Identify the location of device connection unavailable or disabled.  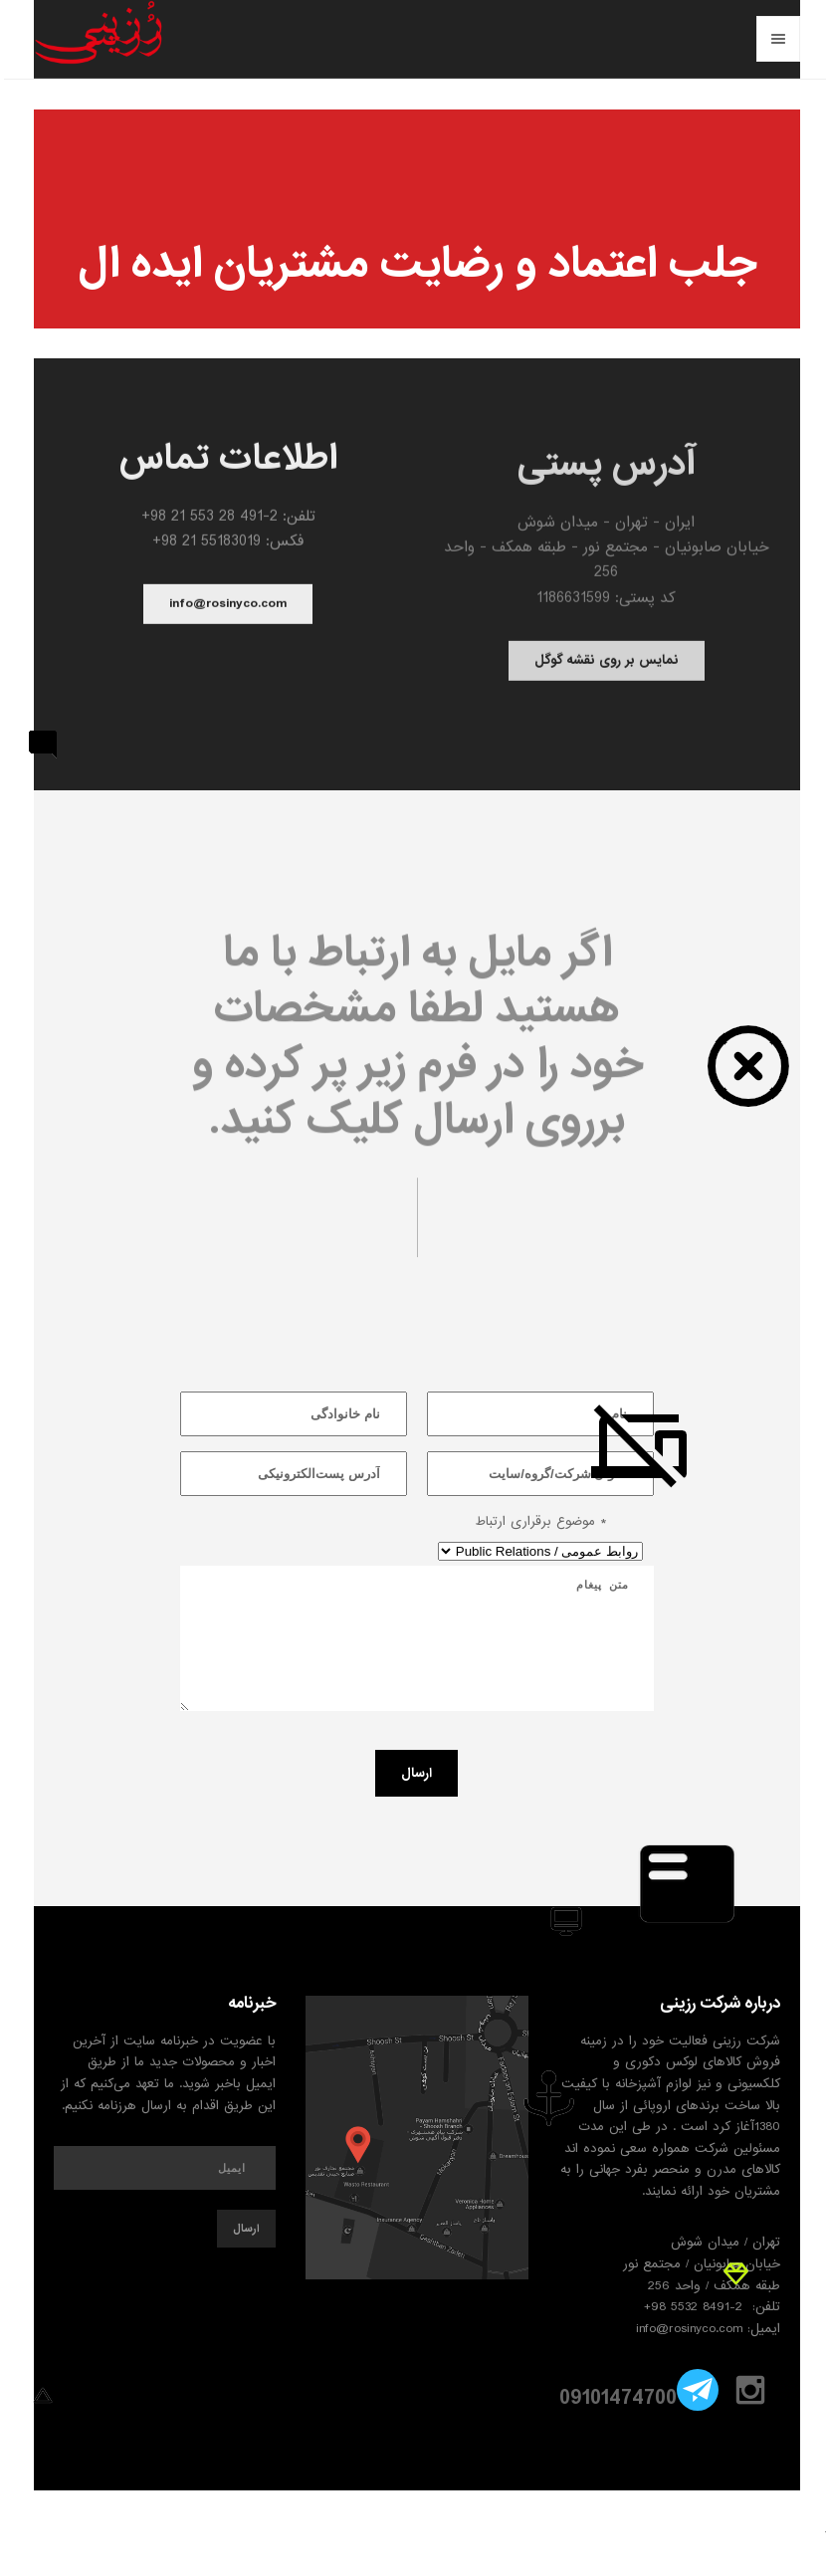
(639, 1446).